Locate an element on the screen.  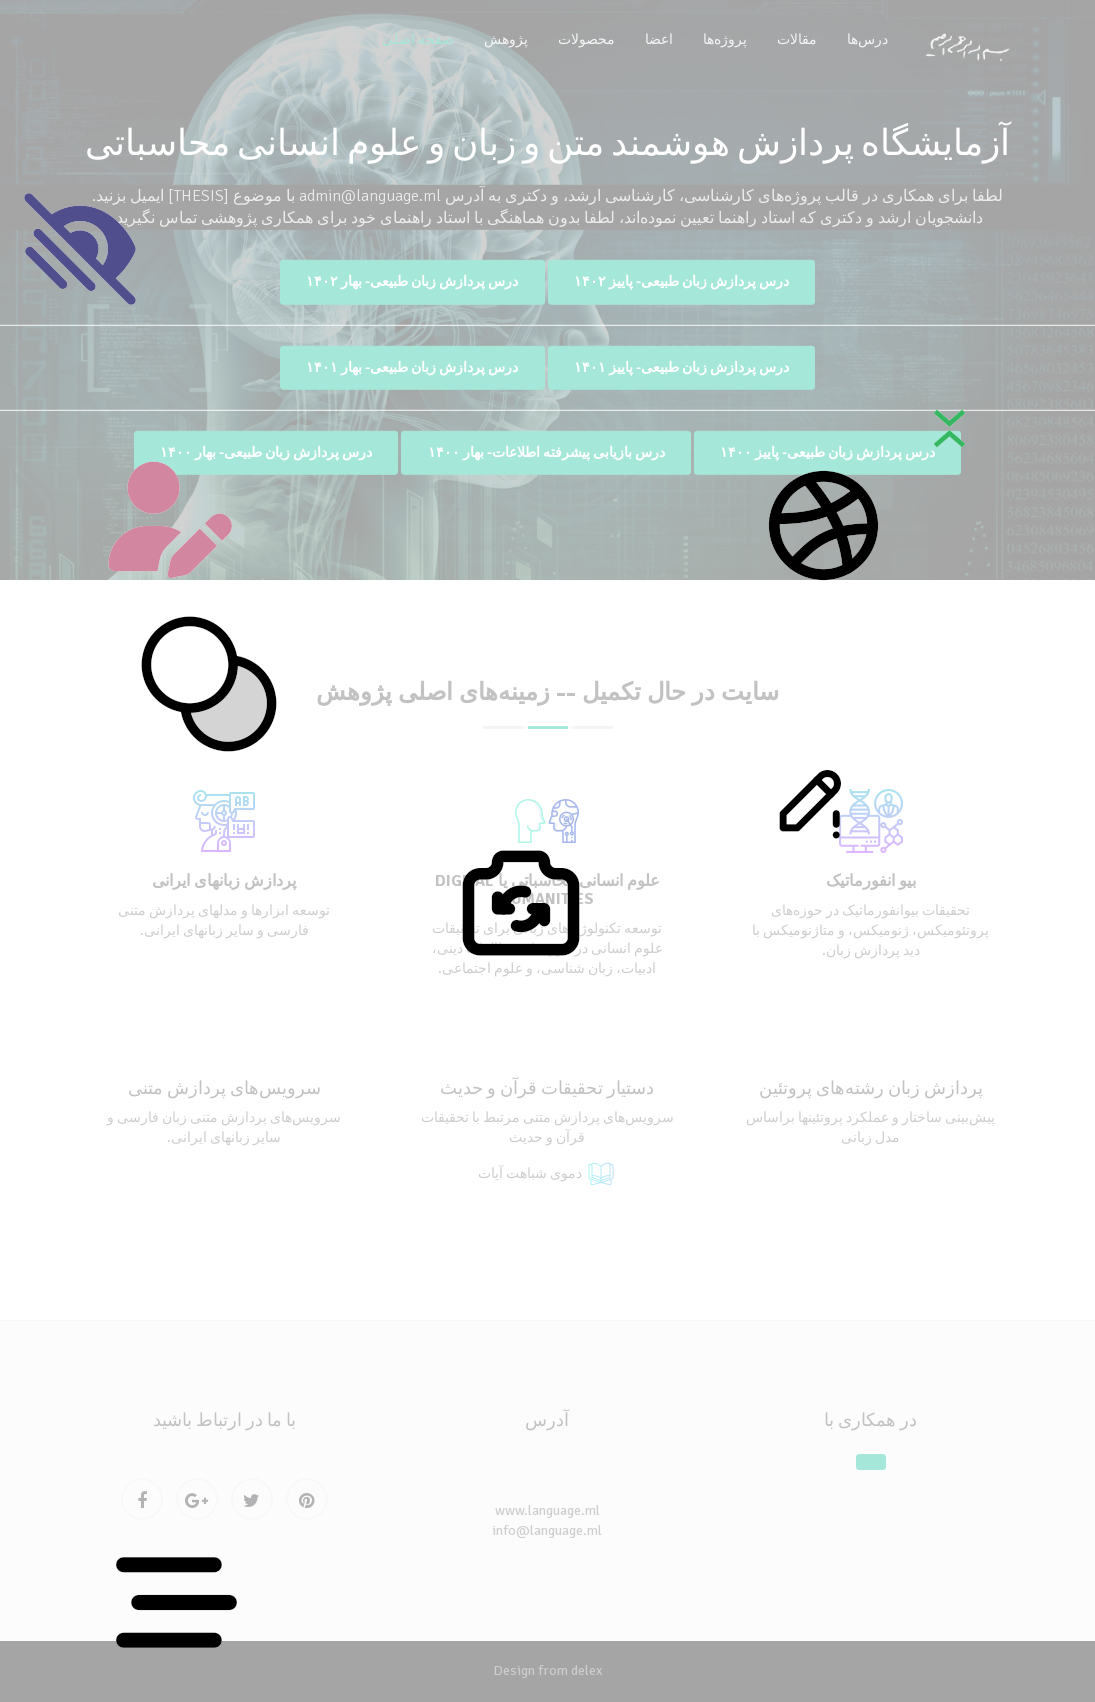
access live stream or feed is located at coordinates (176, 1602).